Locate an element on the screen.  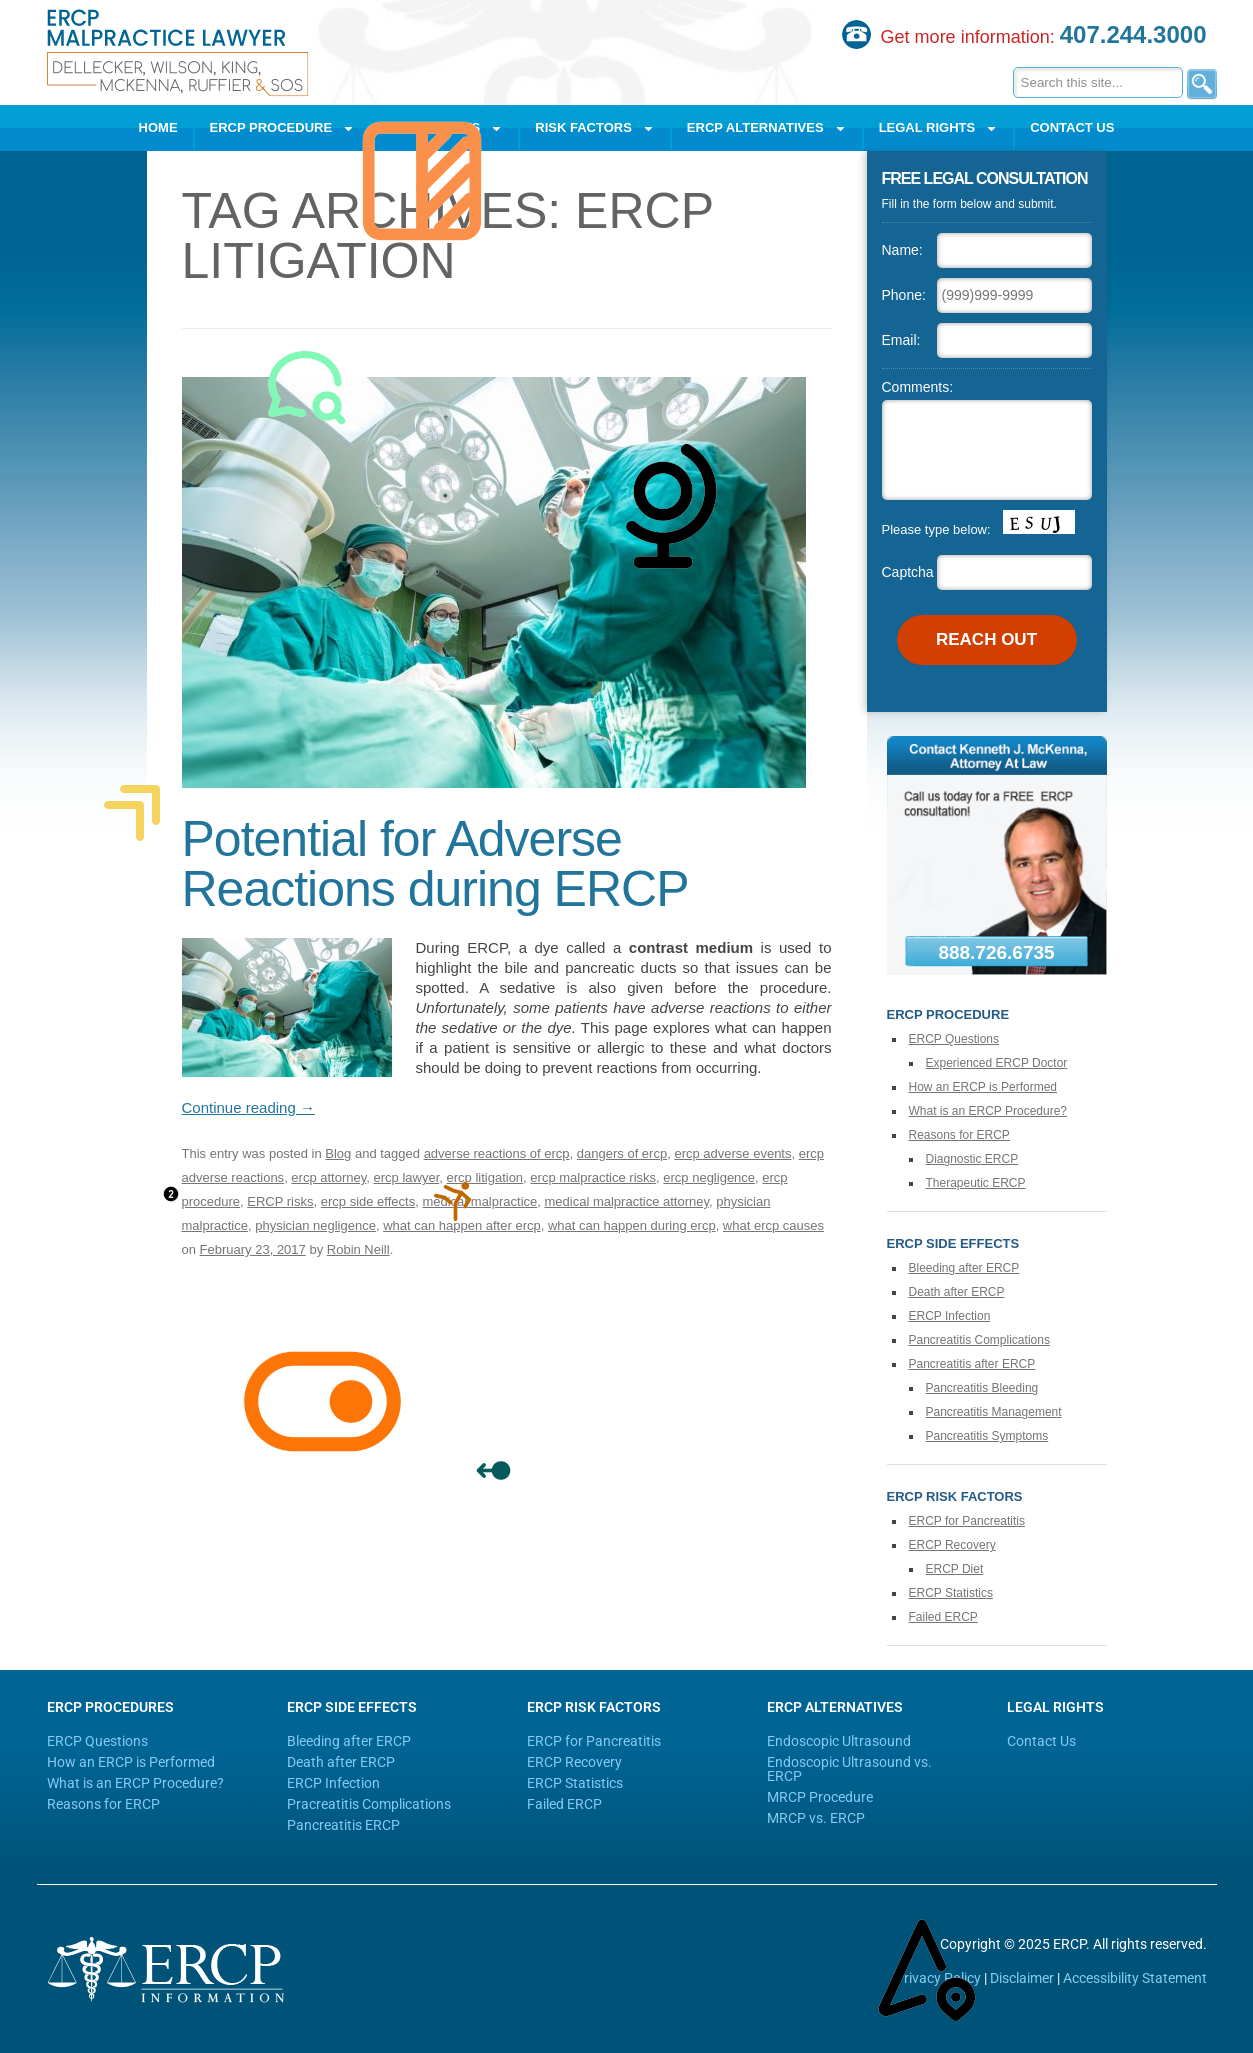
search through your messages is located at coordinates (305, 384).